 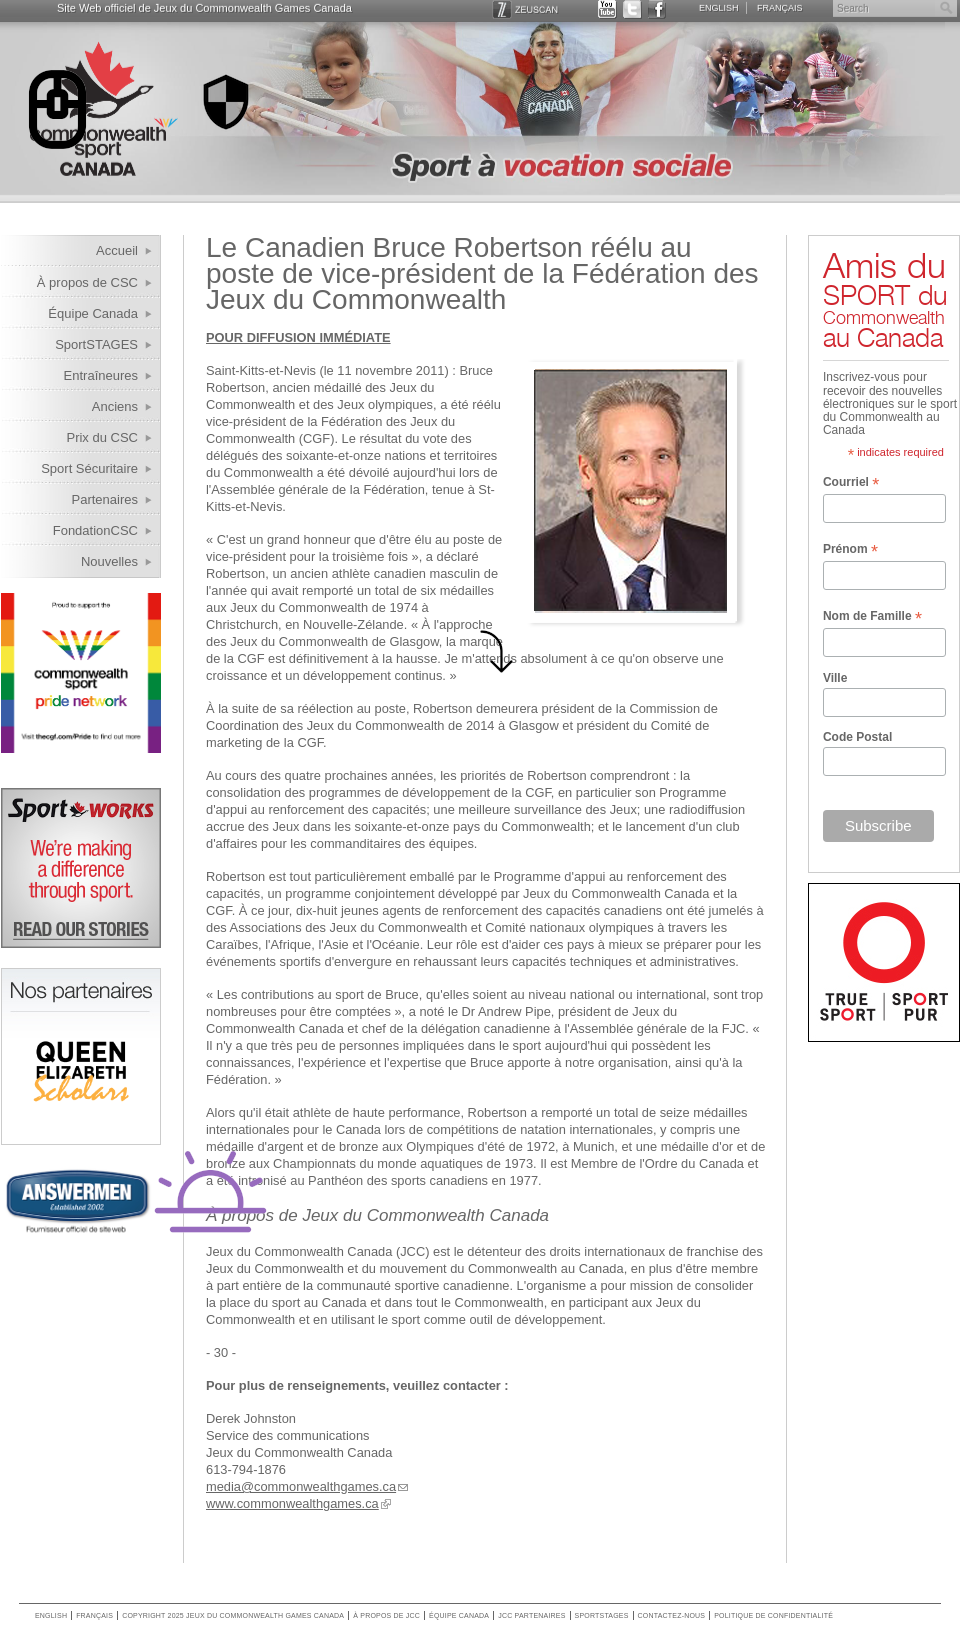 What do you see at coordinates (226, 102) in the screenshot?
I see `access security settings` at bounding box center [226, 102].